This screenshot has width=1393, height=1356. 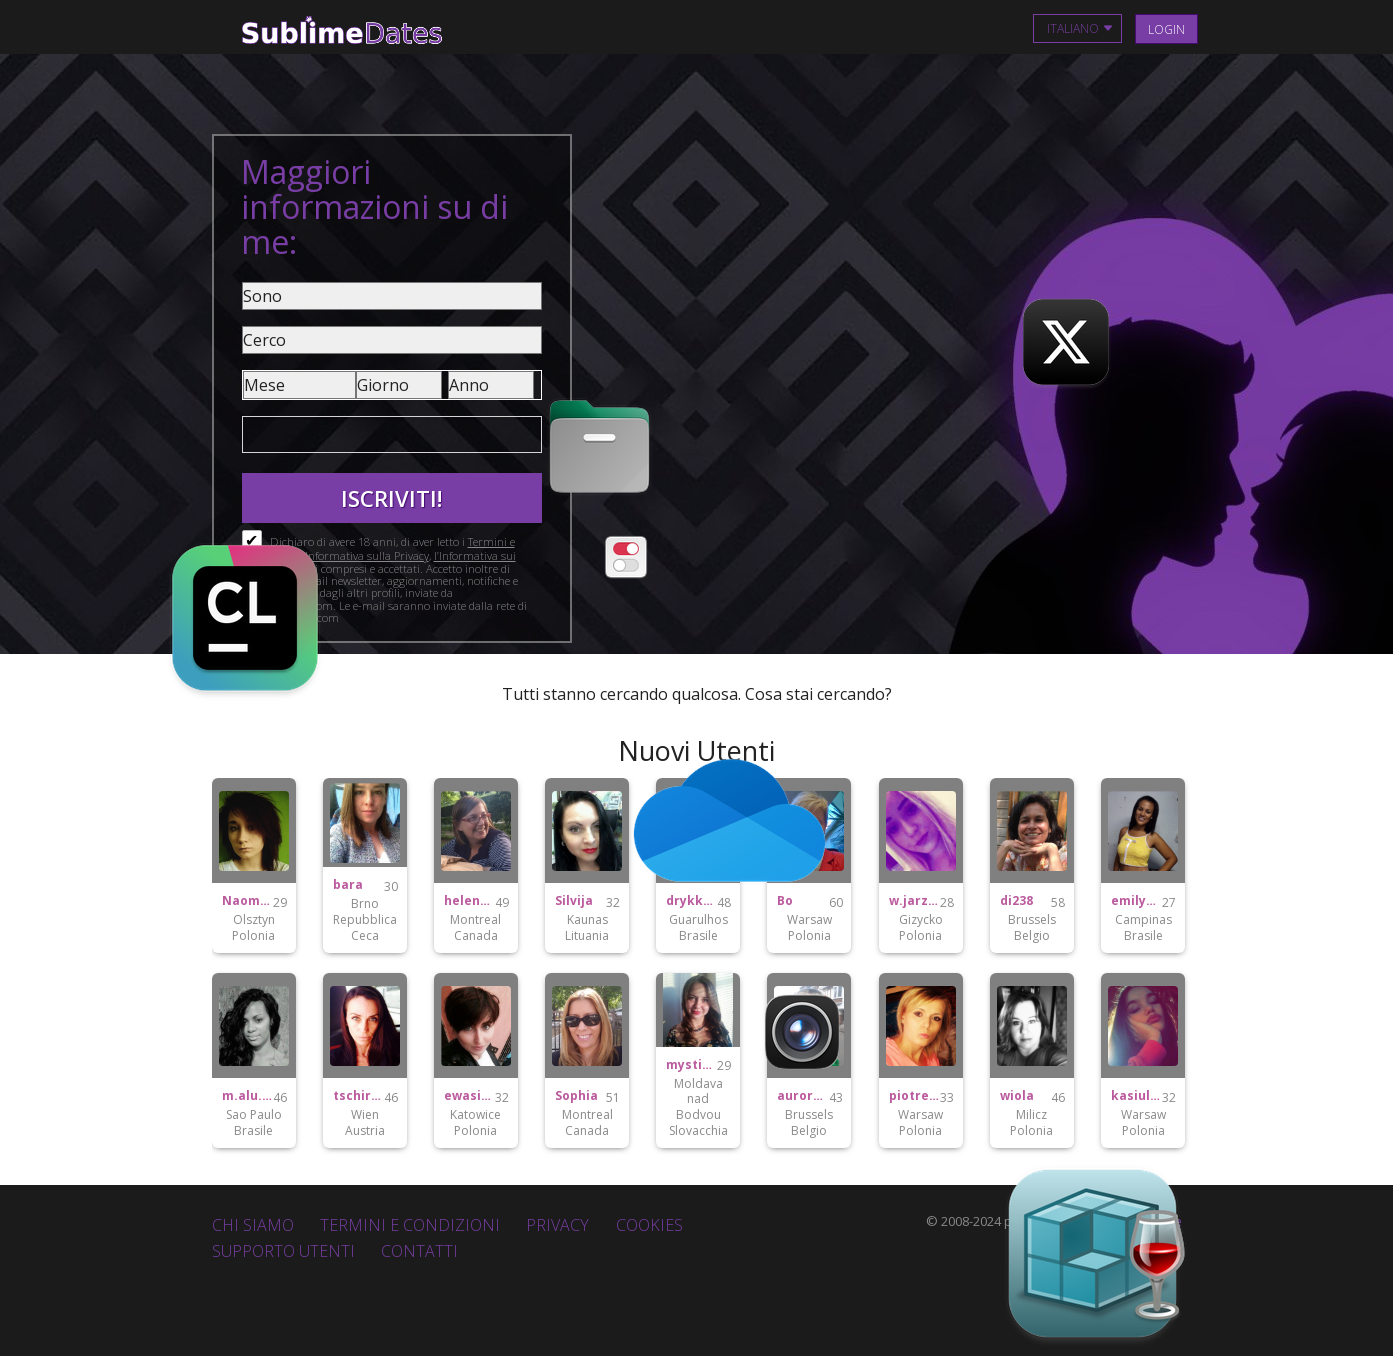 What do you see at coordinates (1092, 1253) in the screenshot?
I see `open windows registry editor via wine` at bounding box center [1092, 1253].